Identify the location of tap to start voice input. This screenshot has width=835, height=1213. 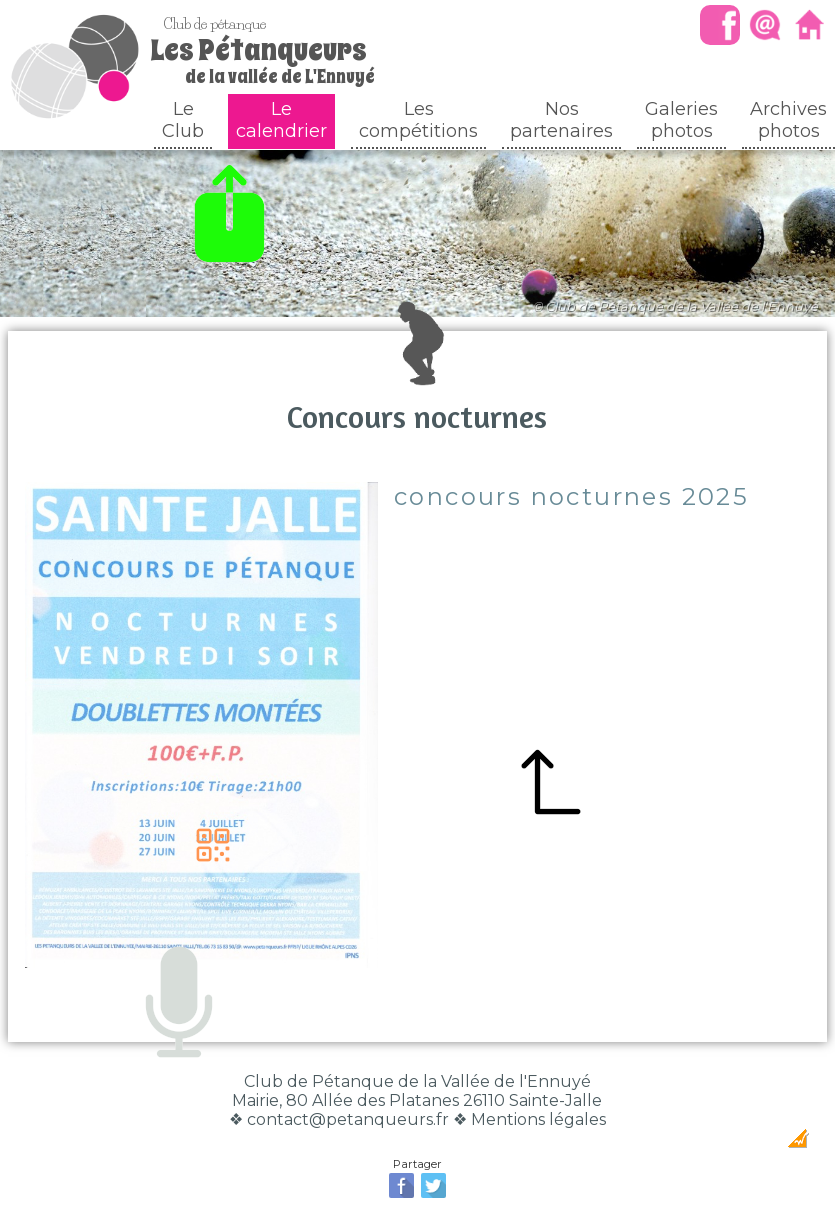
(179, 1002).